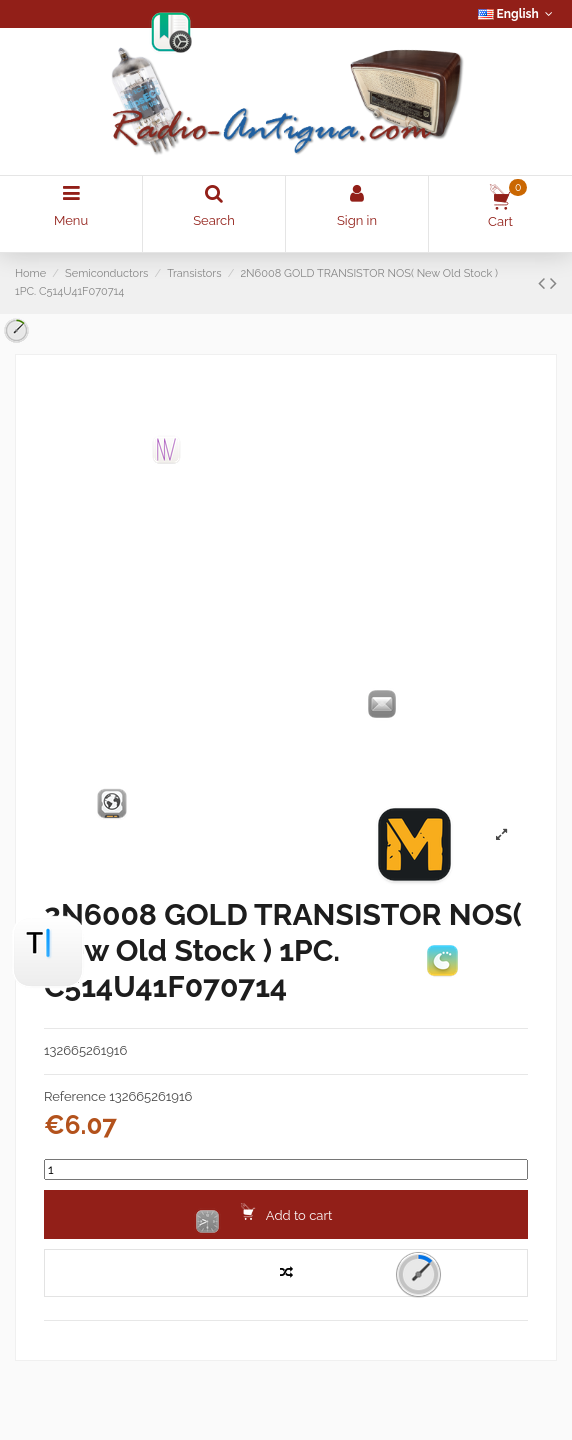 Image resolution: width=572 pixels, height=1440 pixels. Describe the element at coordinates (414, 844) in the screenshot. I see `launch Metro: Last Light game` at that location.